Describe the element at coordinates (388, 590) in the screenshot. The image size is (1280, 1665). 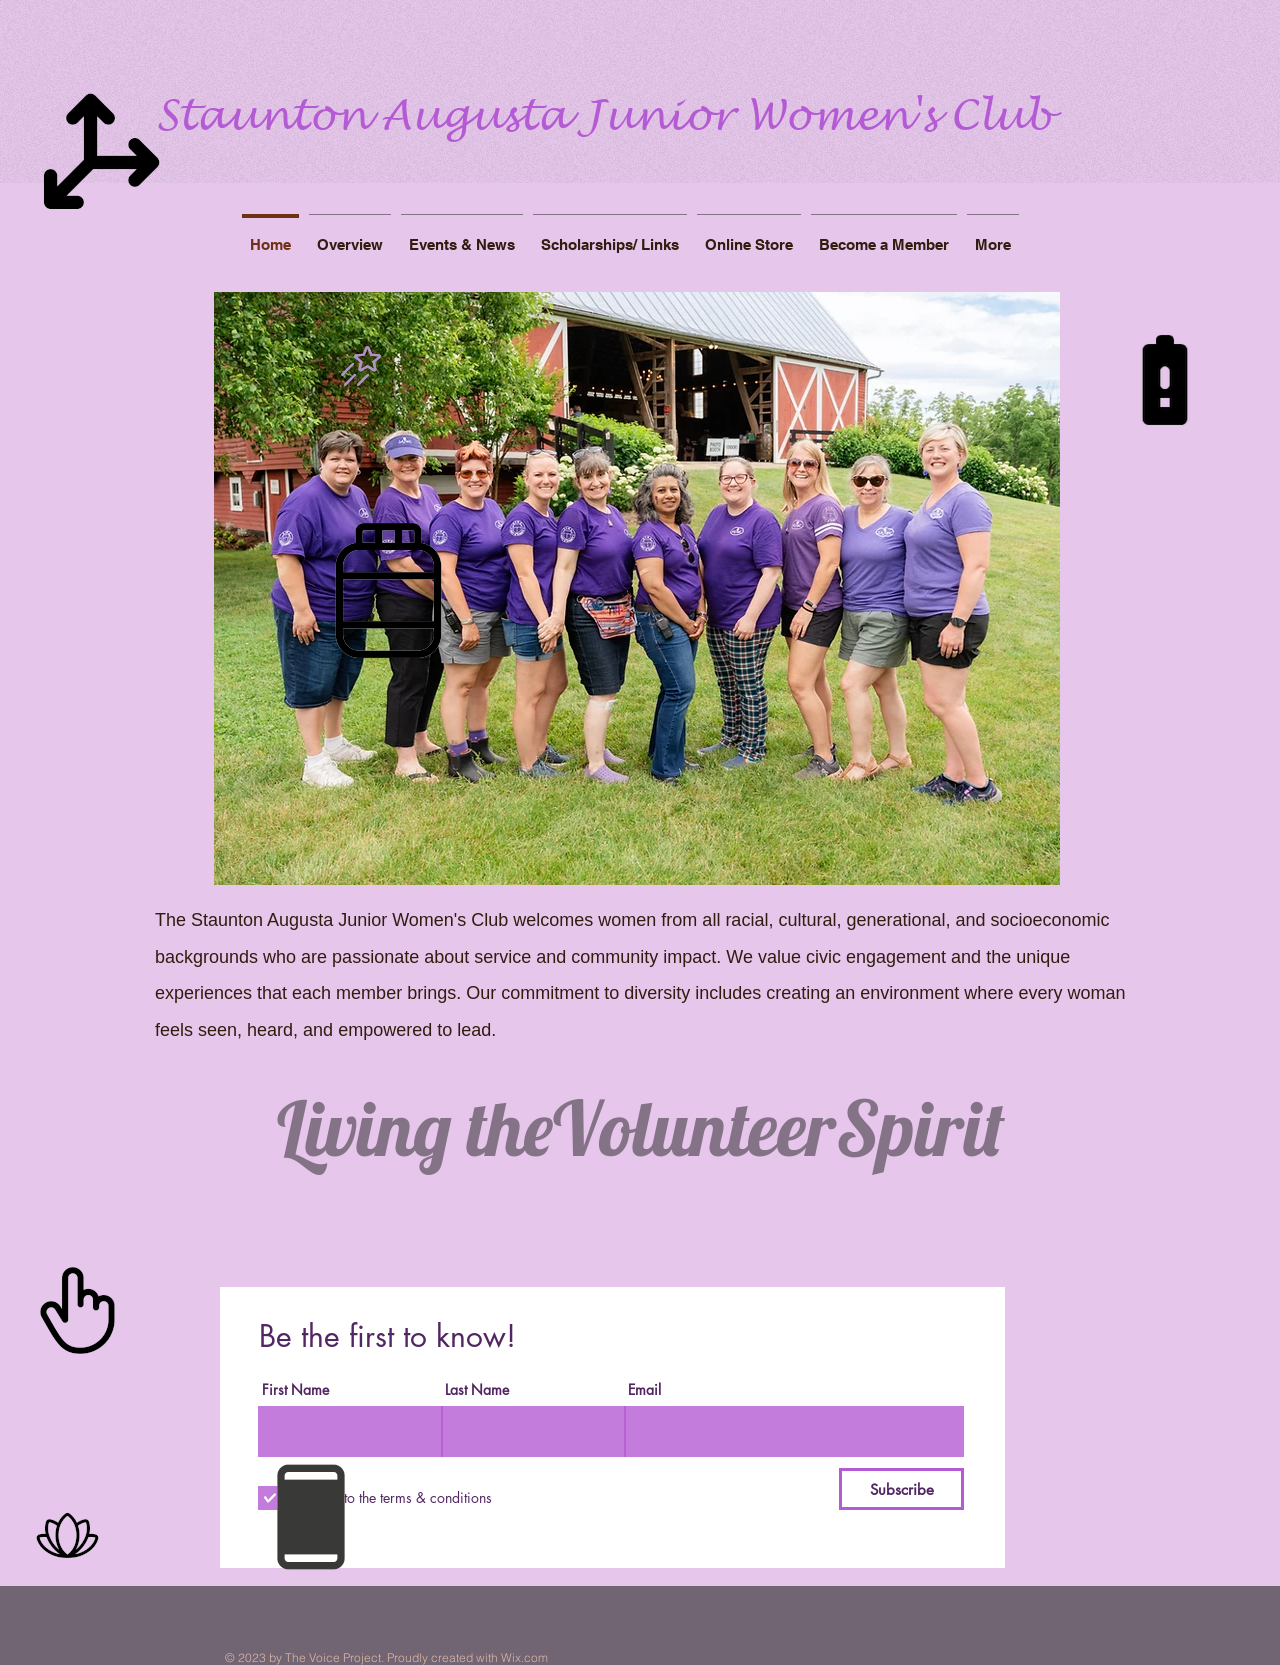
I see `view or manage labeled containers` at that location.